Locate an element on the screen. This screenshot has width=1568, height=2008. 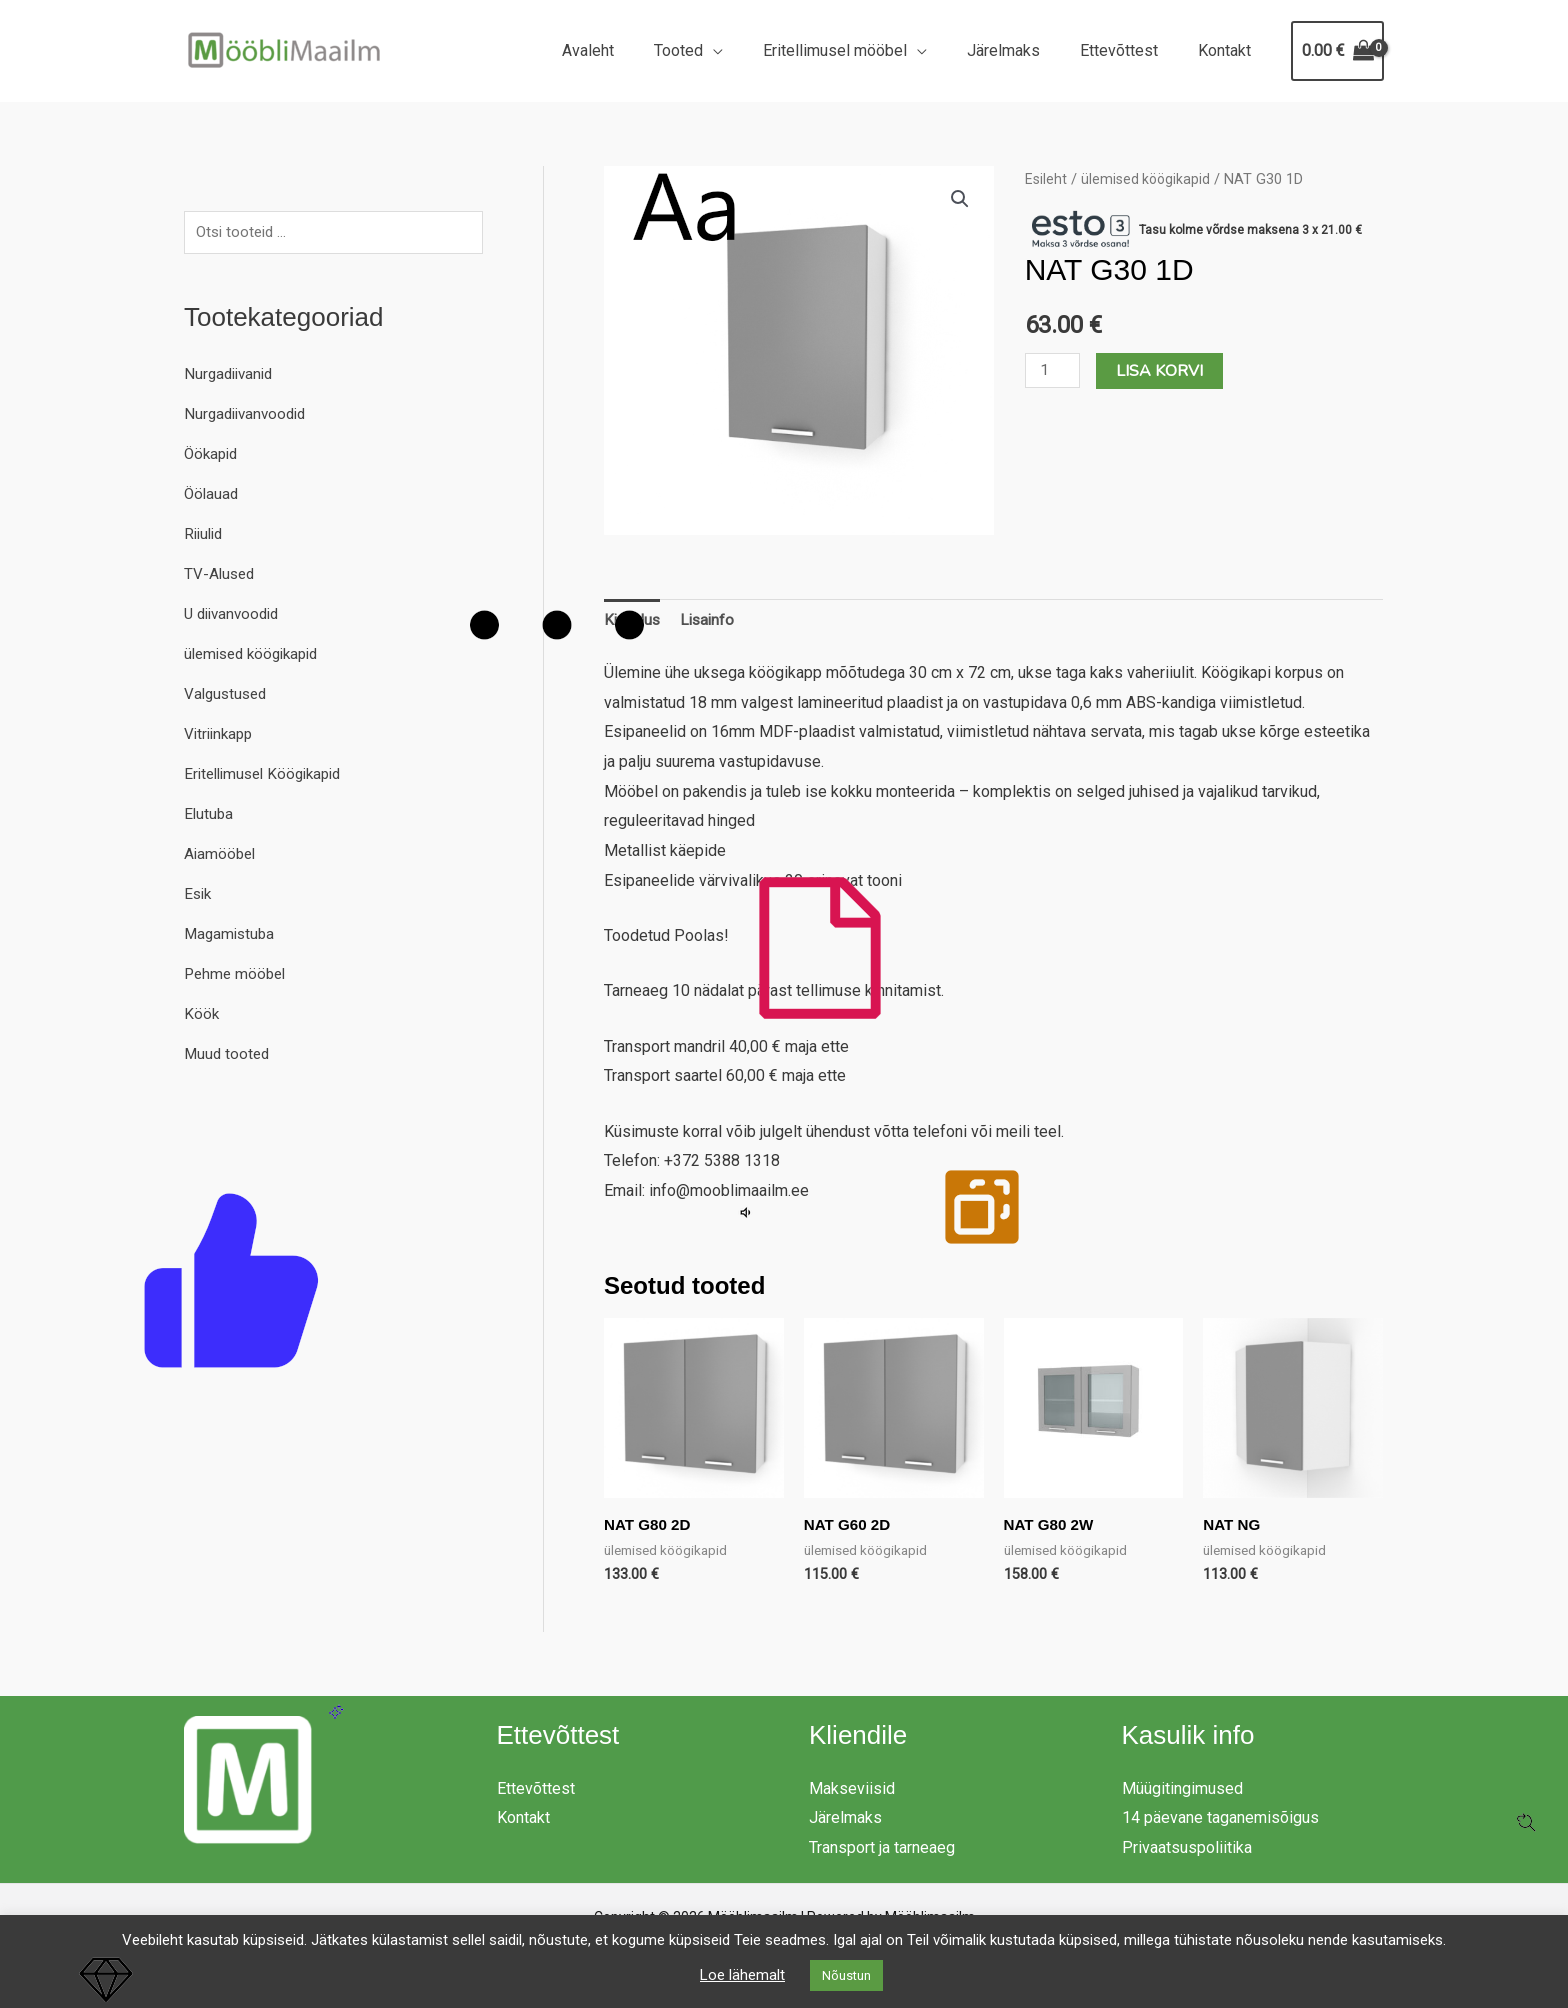
decrease audio volume is located at coordinates (745, 1212).